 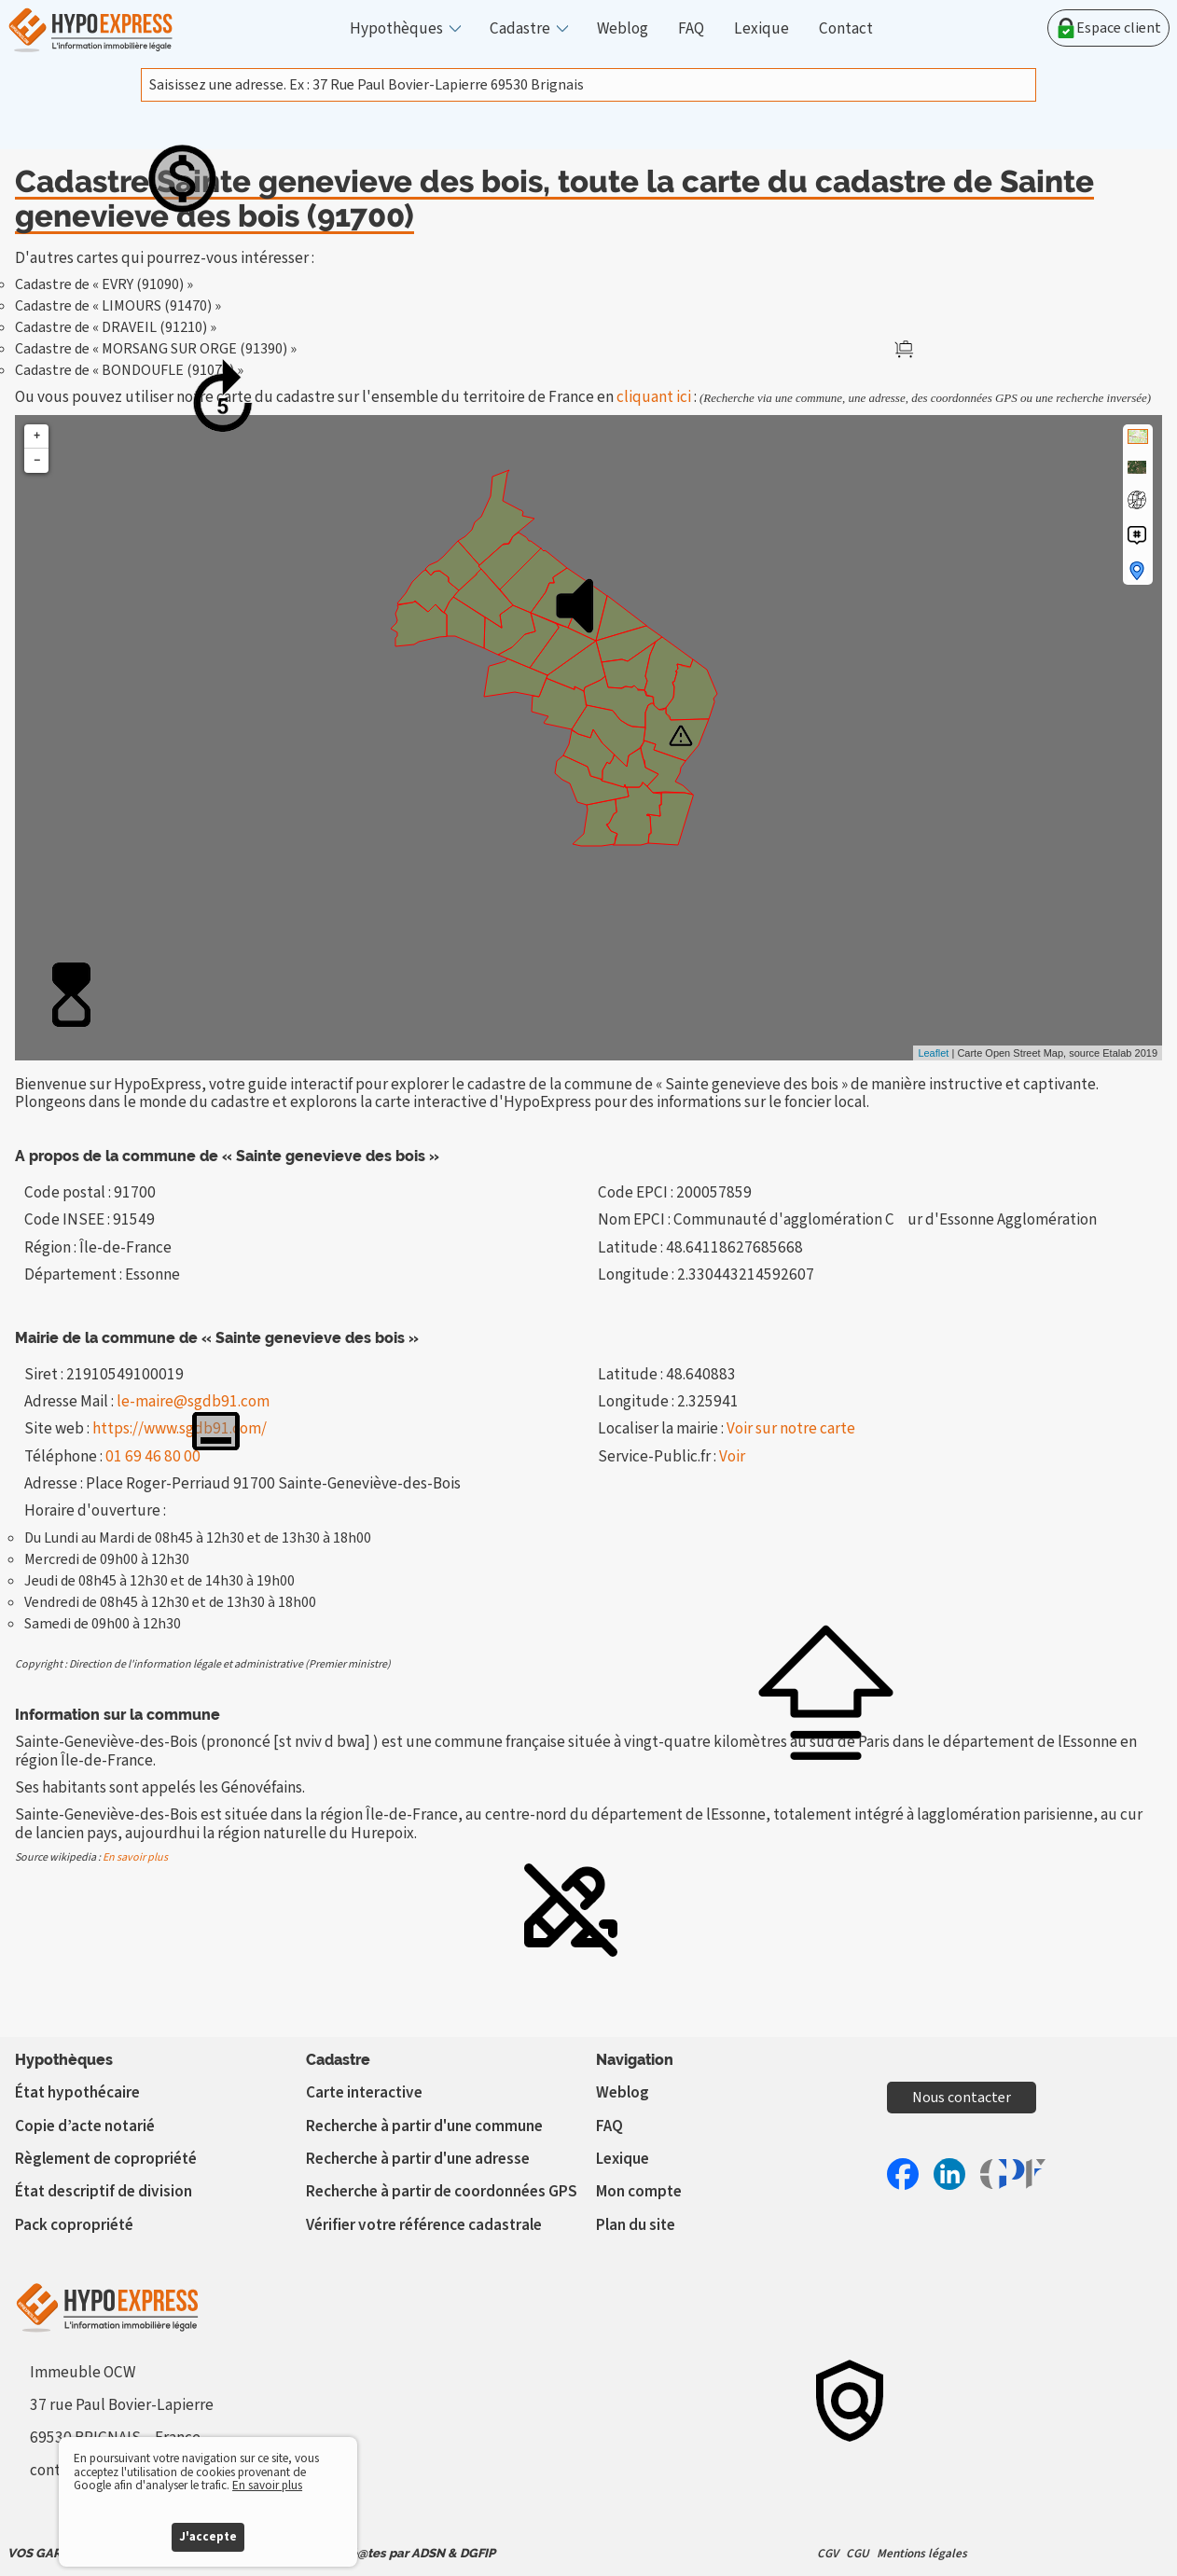 What do you see at coordinates (182, 178) in the screenshot?
I see `view earnings or revenue` at bounding box center [182, 178].